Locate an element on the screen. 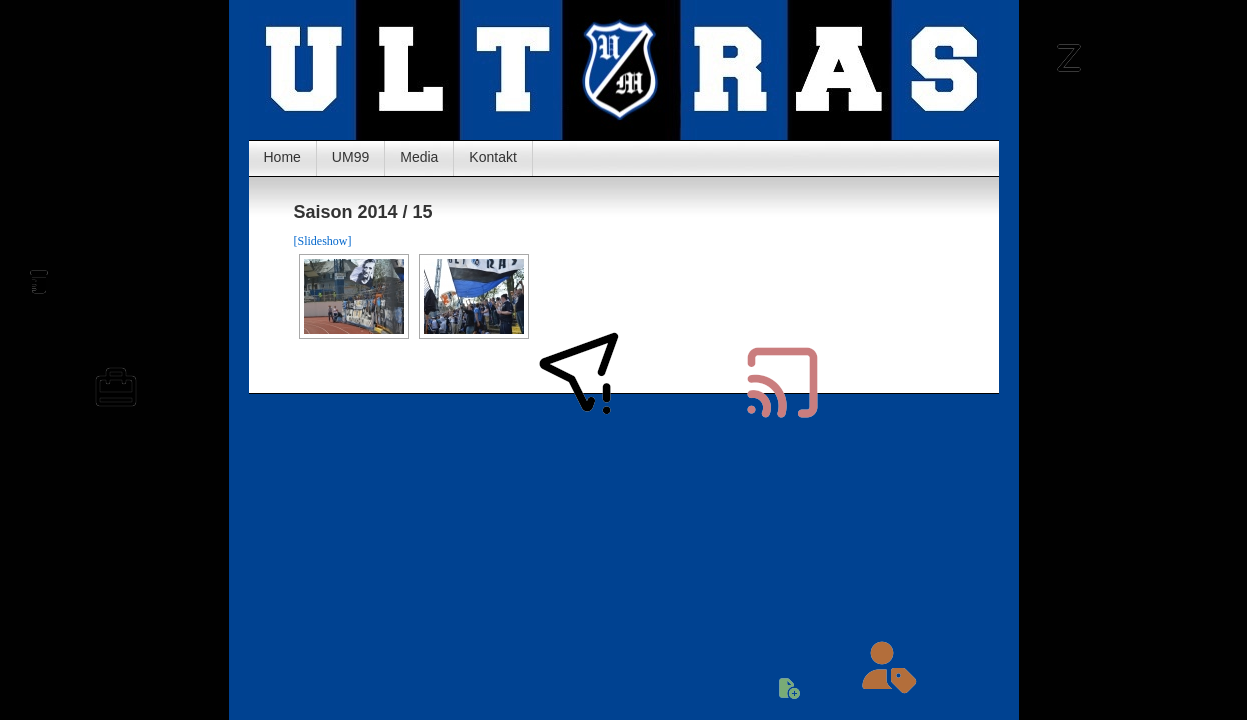 This screenshot has width=1247, height=720. indicates items starting with the letter Z in an alphabetical list is located at coordinates (1069, 58).